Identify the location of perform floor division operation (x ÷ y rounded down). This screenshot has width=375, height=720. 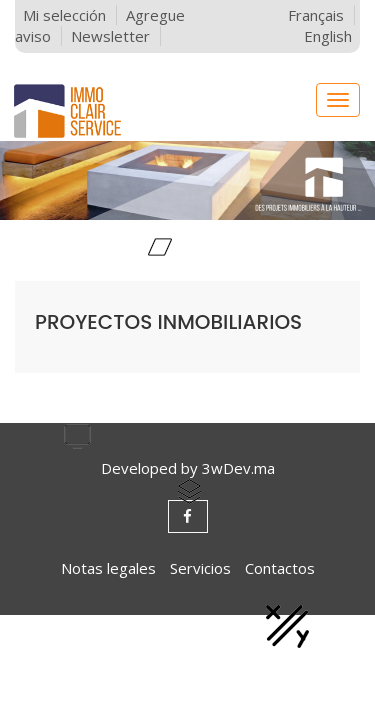
(287, 626).